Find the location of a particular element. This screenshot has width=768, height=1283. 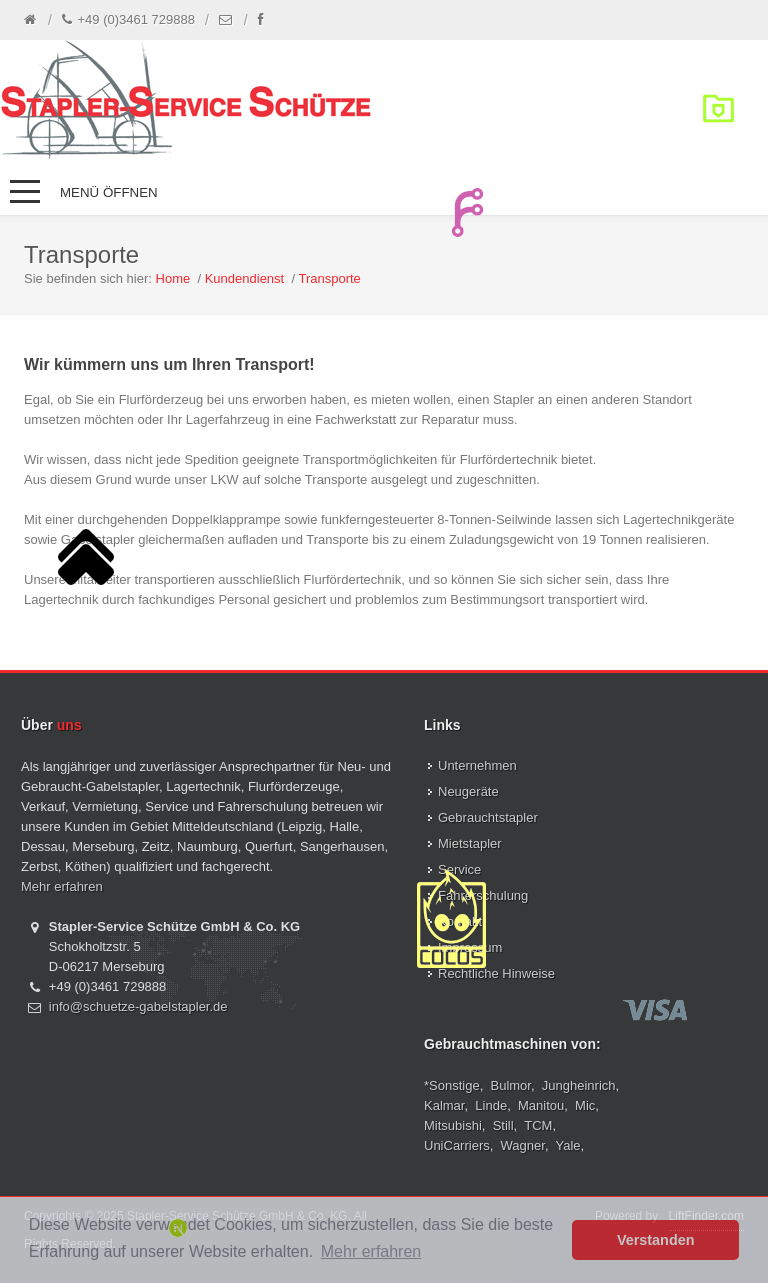

pay with visa card is located at coordinates (655, 1010).